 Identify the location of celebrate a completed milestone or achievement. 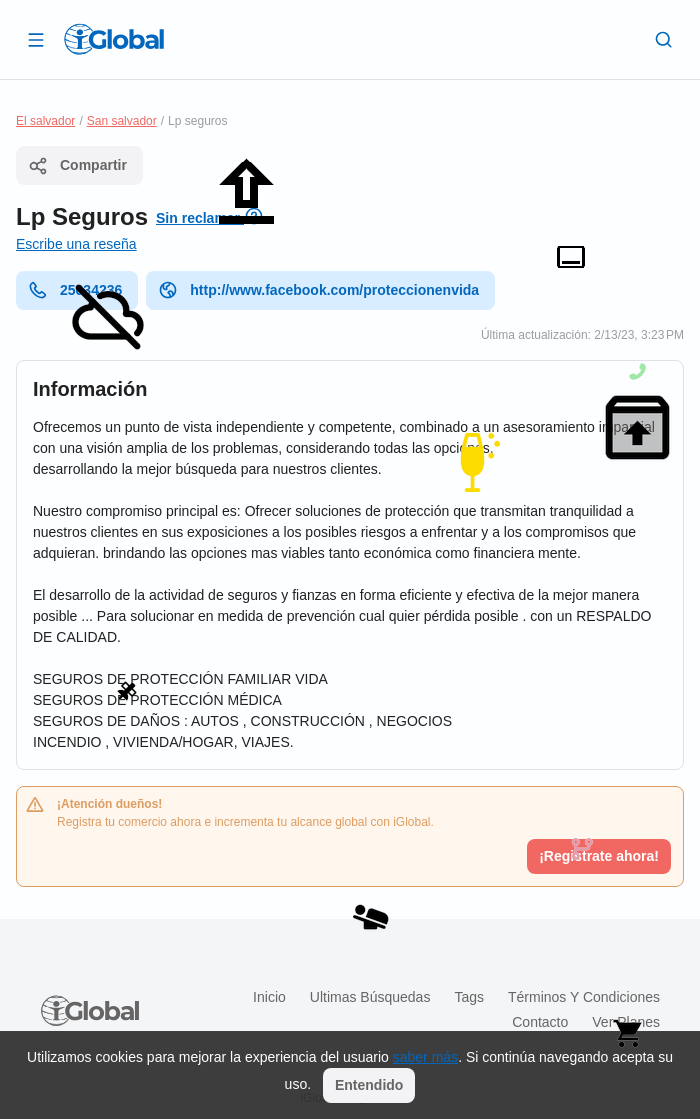
(474, 462).